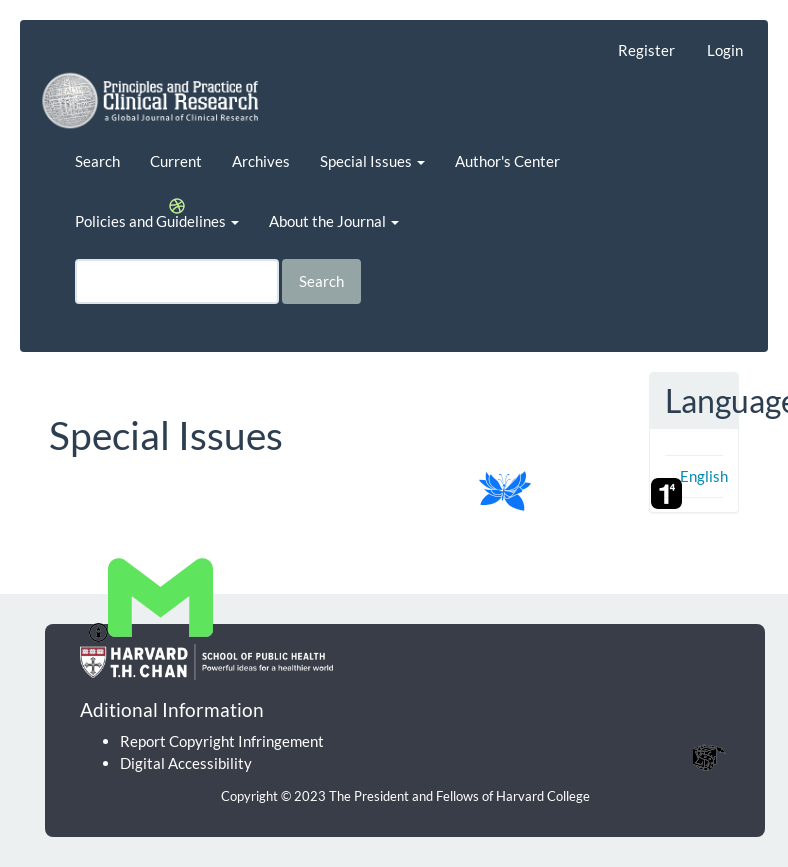 This screenshot has height=867, width=788. What do you see at coordinates (709, 757) in the screenshot?
I see `sympy python library logo` at bounding box center [709, 757].